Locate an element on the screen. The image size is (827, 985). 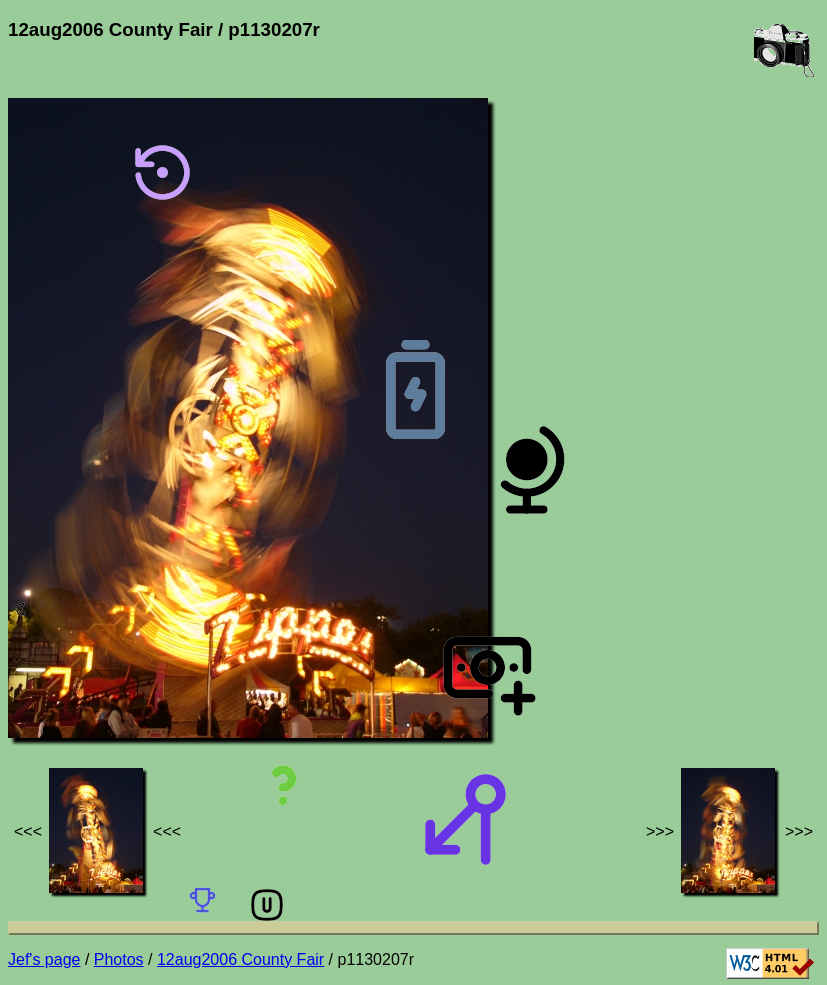
indicates device is currently charging is located at coordinates (415, 389).